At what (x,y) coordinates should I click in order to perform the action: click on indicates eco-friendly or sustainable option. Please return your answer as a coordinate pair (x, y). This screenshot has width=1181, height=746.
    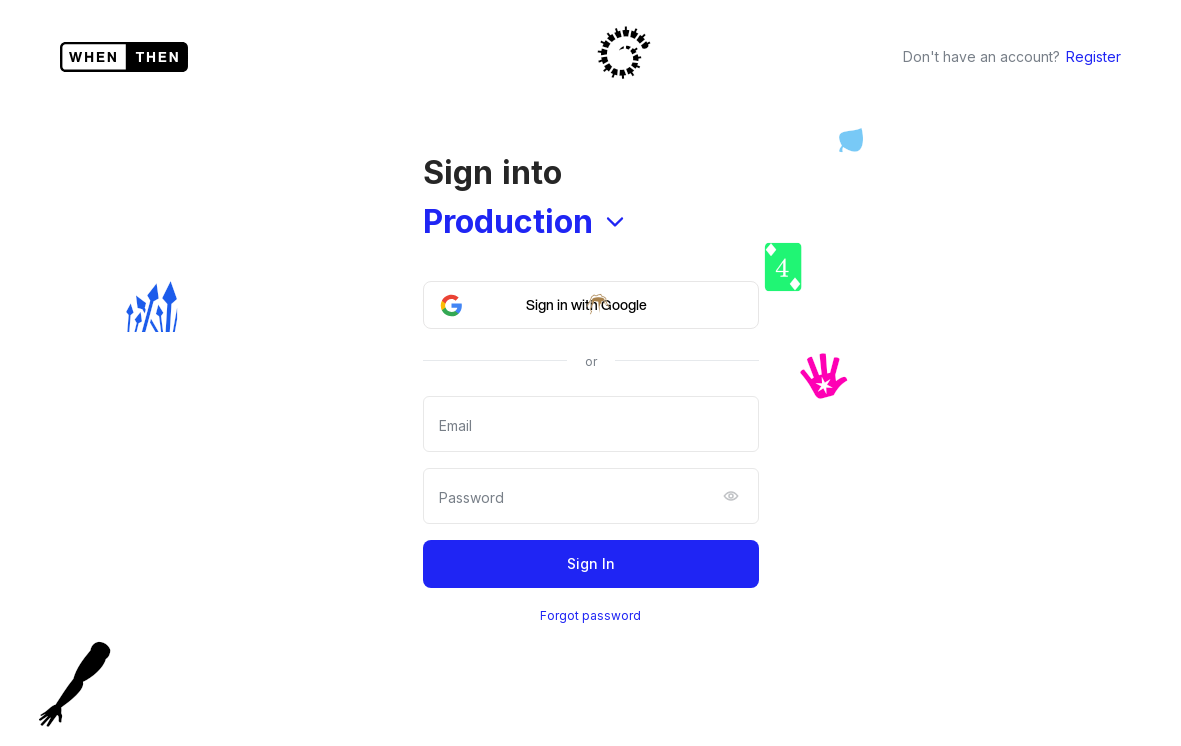
    Looking at the image, I should click on (851, 140).